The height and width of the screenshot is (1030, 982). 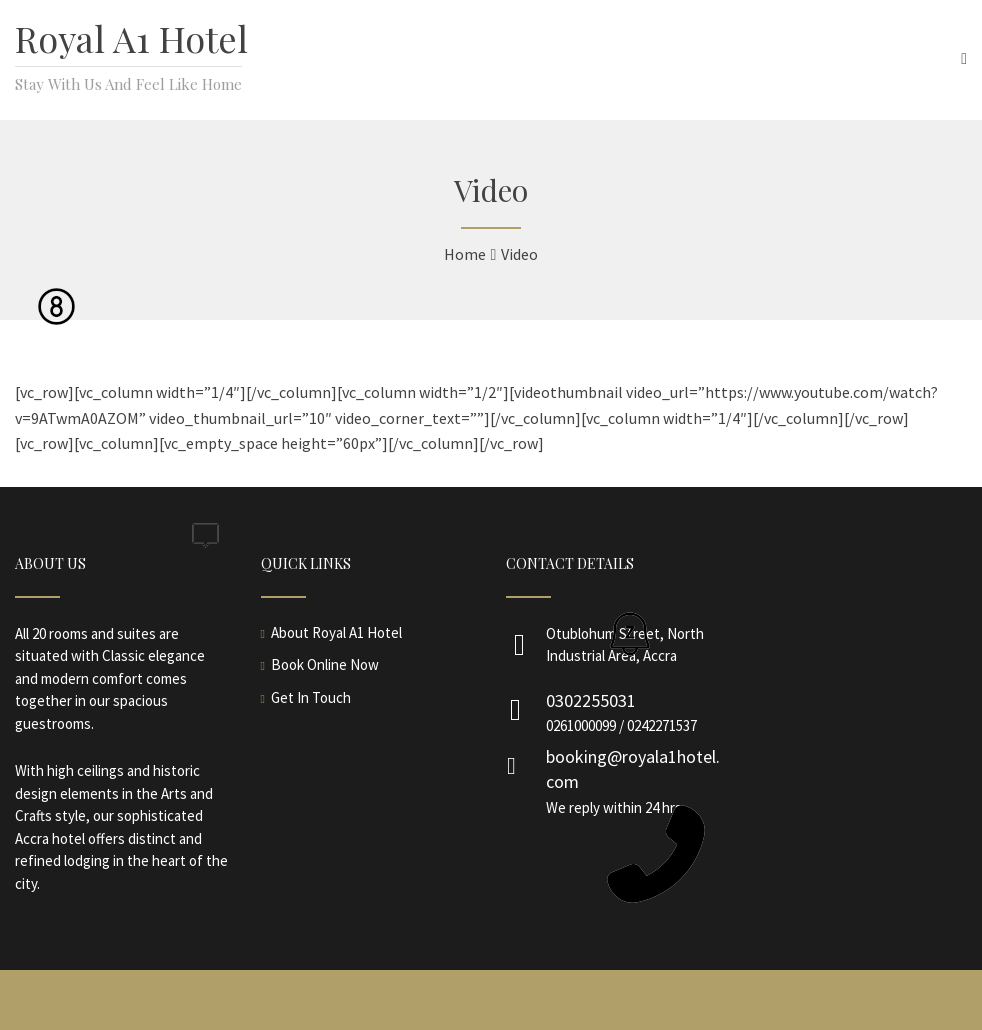 What do you see at coordinates (656, 854) in the screenshot?
I see `make a phone call` at bounding box center [656, 854].